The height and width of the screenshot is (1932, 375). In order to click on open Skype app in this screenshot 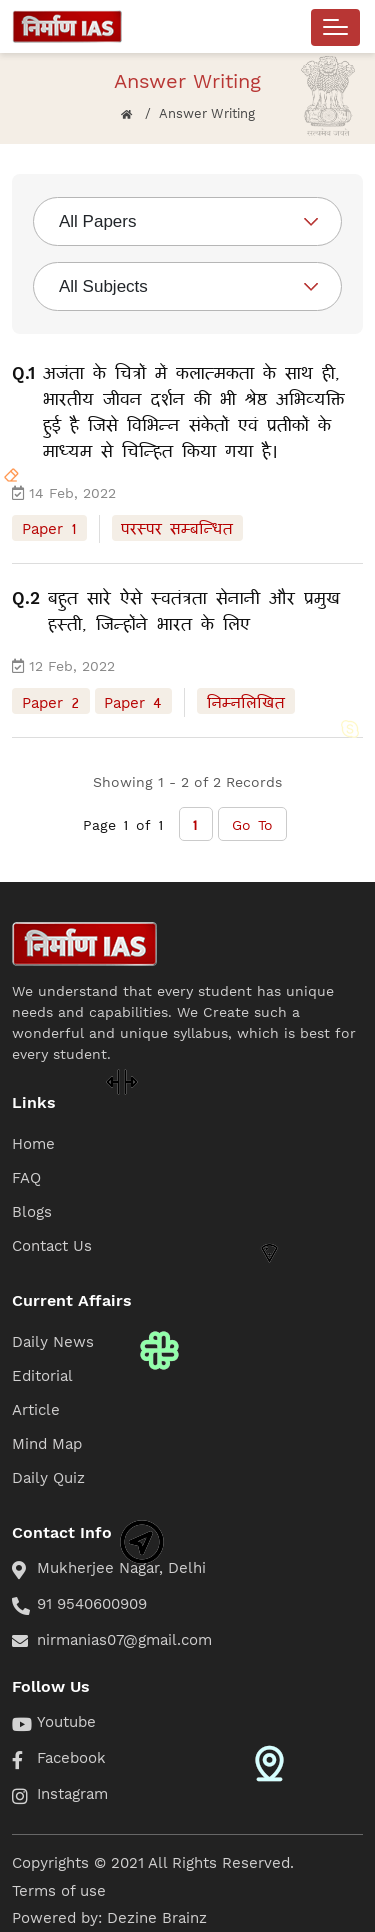, I will do `click(350, 729)`.